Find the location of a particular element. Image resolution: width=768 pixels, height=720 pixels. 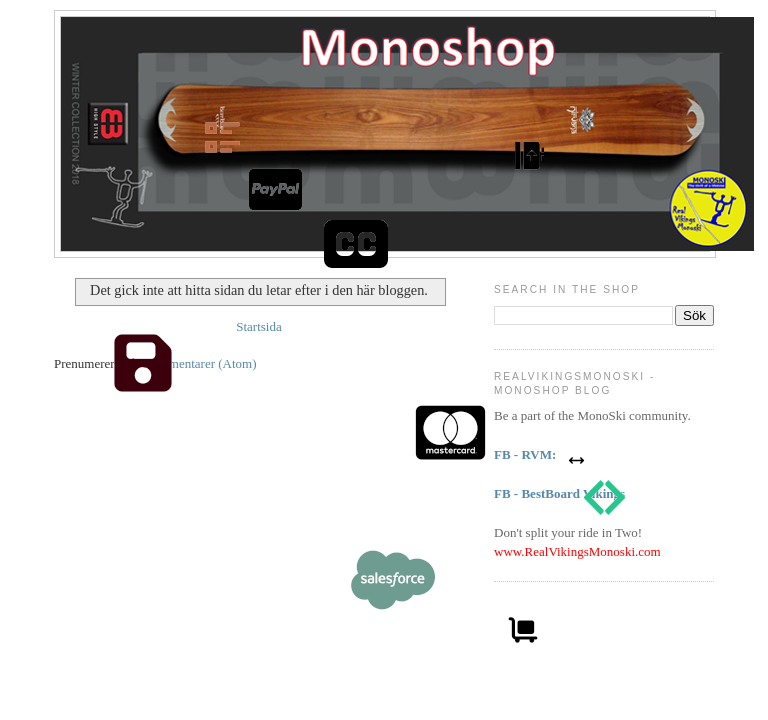

adjust width or resize horizontally is located at coordinates (576, 460).